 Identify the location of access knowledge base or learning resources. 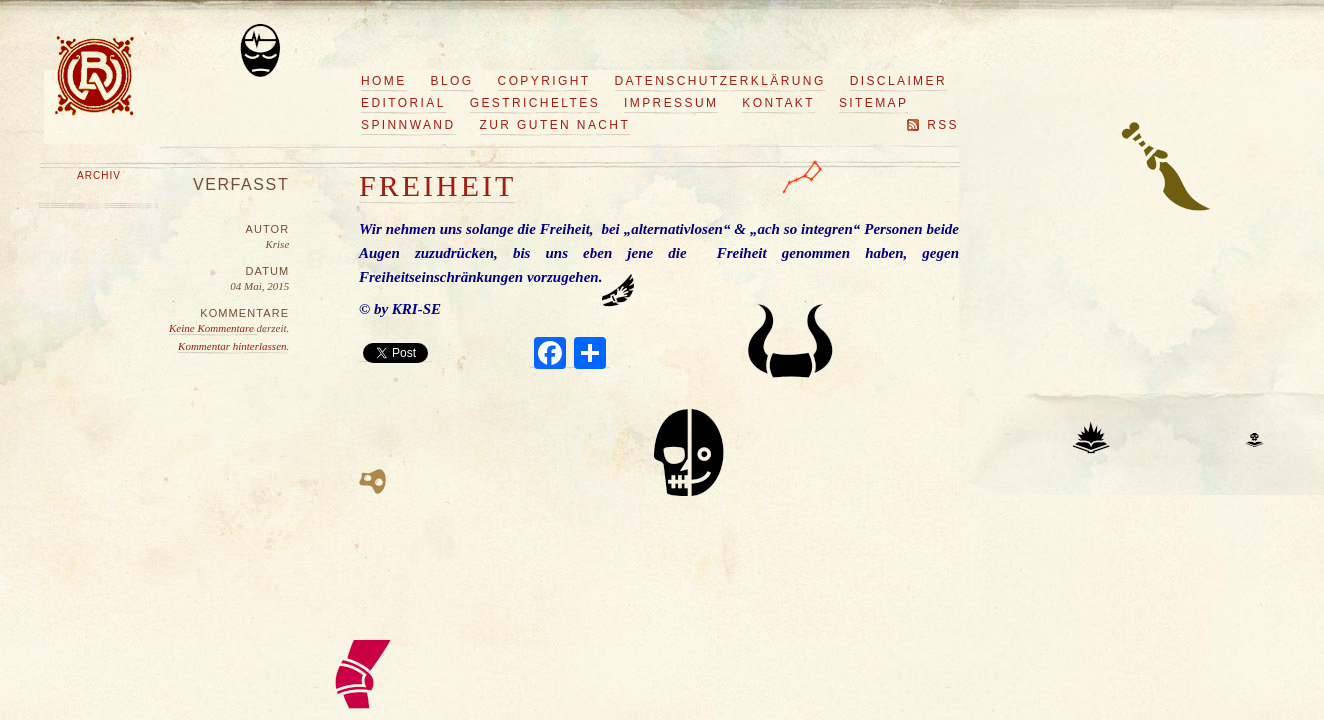
(1091, 440).